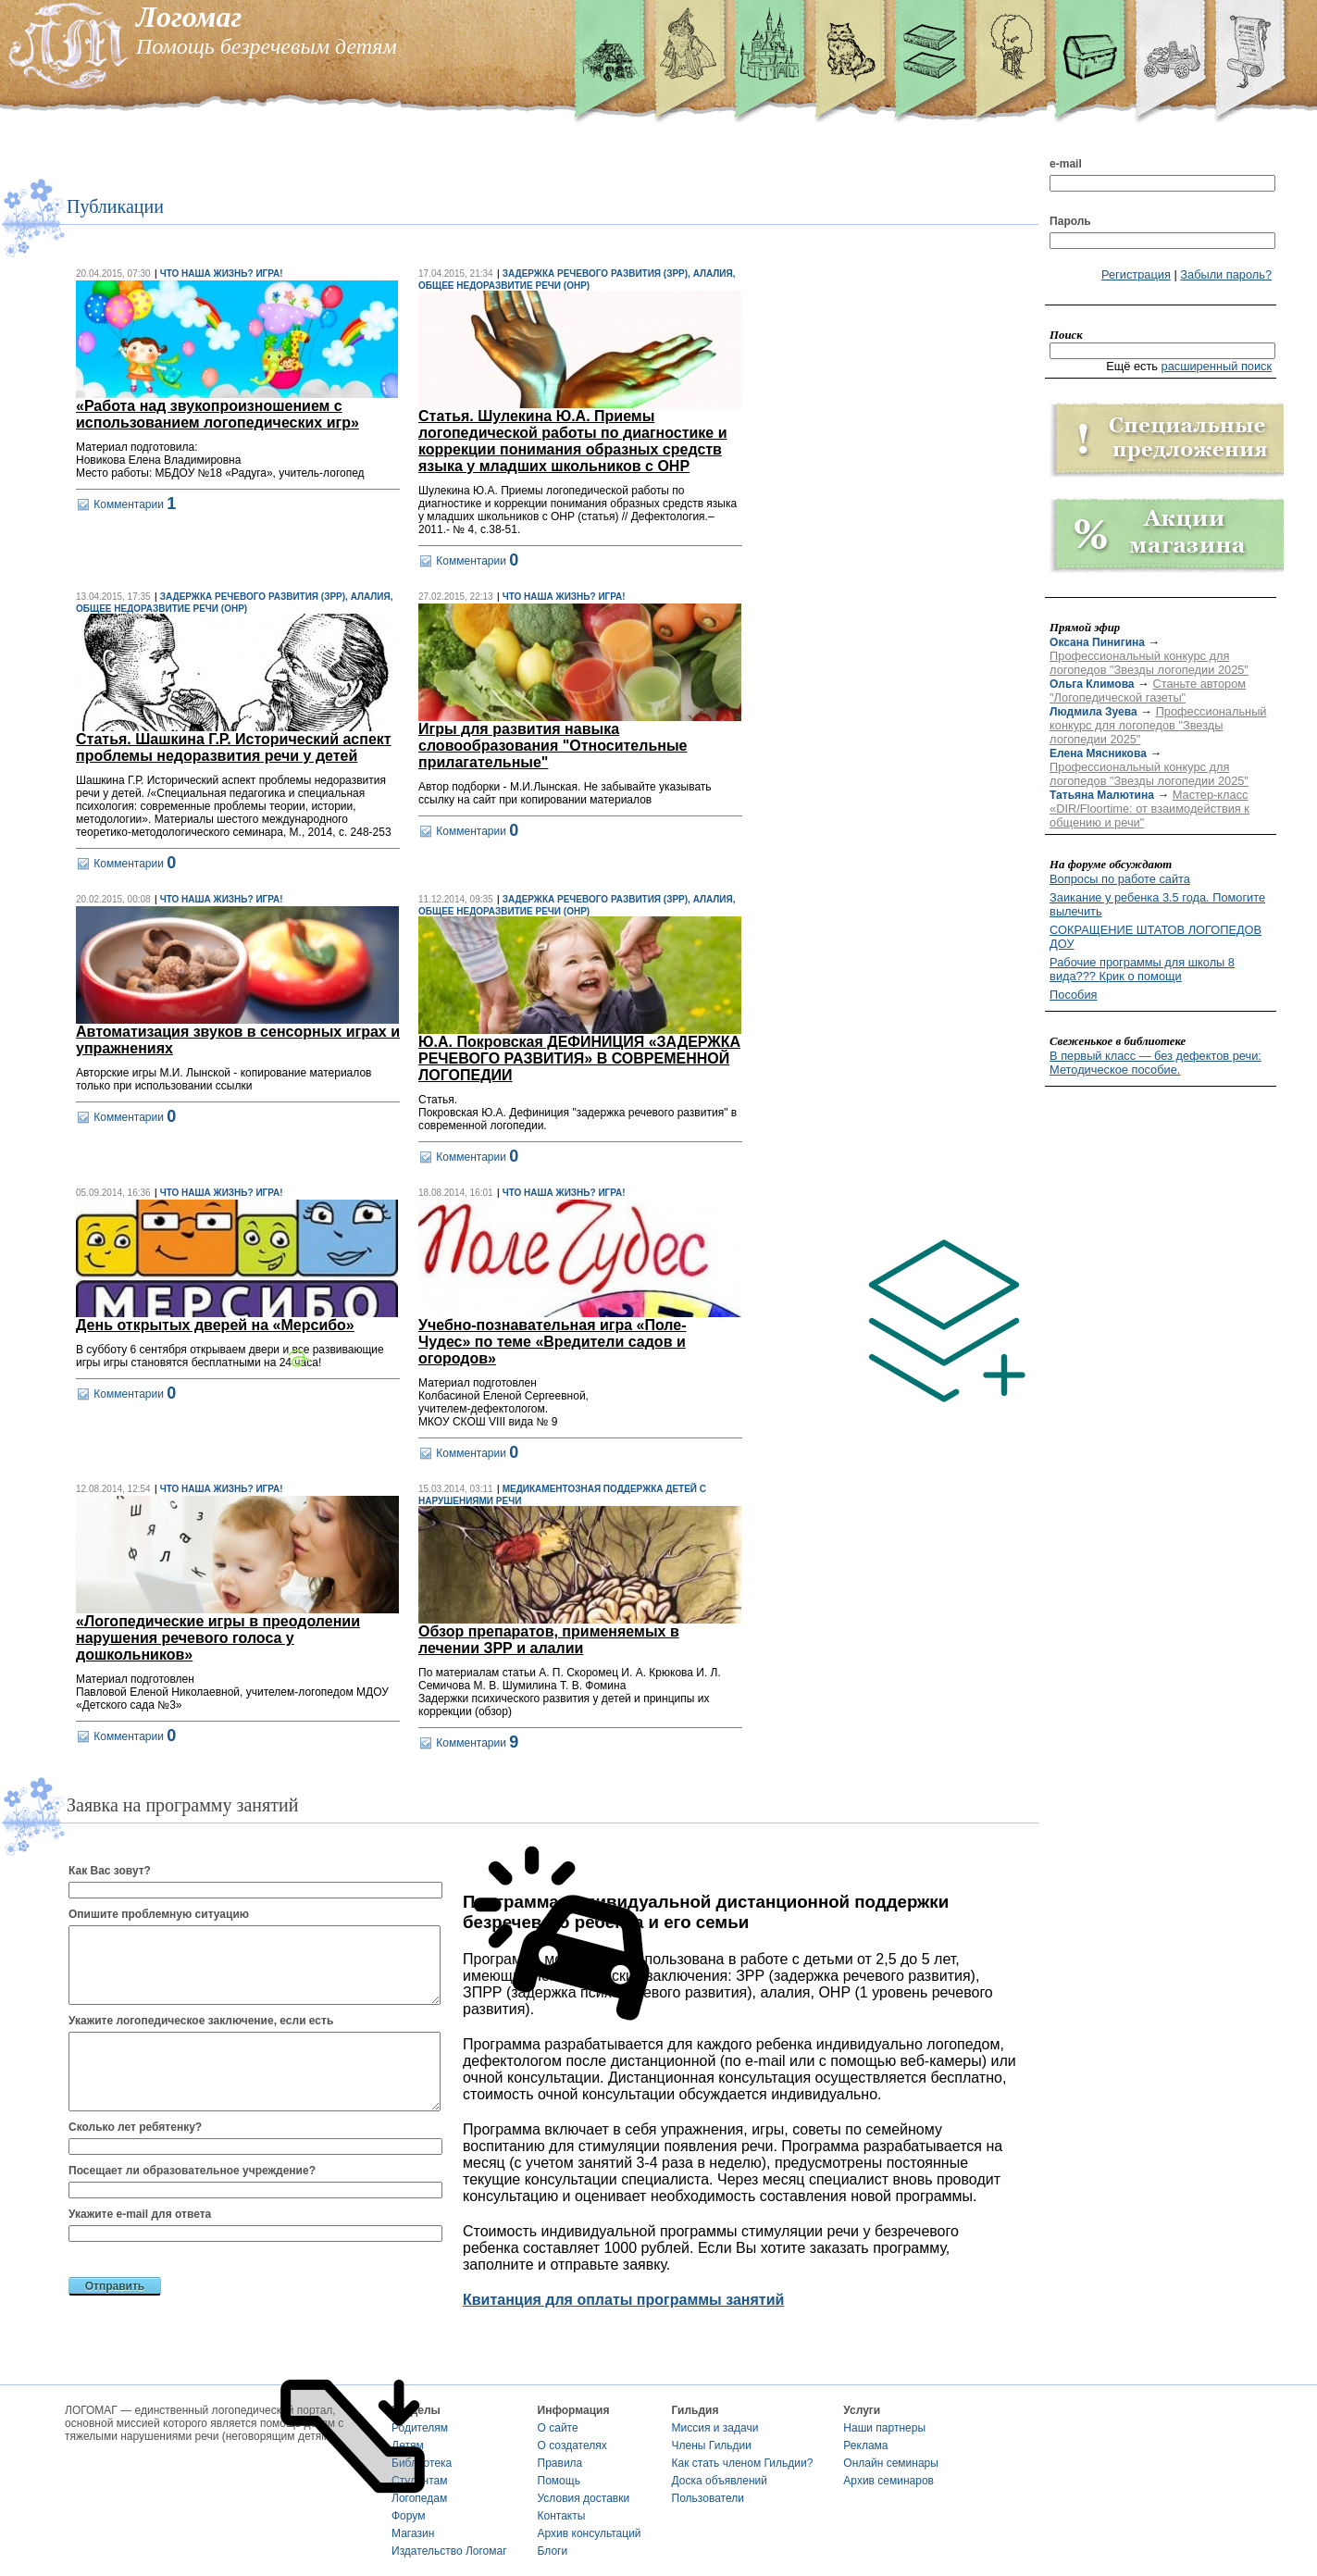  What do you see at coordinates (298, 1358) in the screenshot?
I see `activate freehand drawing or scribble mode` at bounding box center [298, 1358].